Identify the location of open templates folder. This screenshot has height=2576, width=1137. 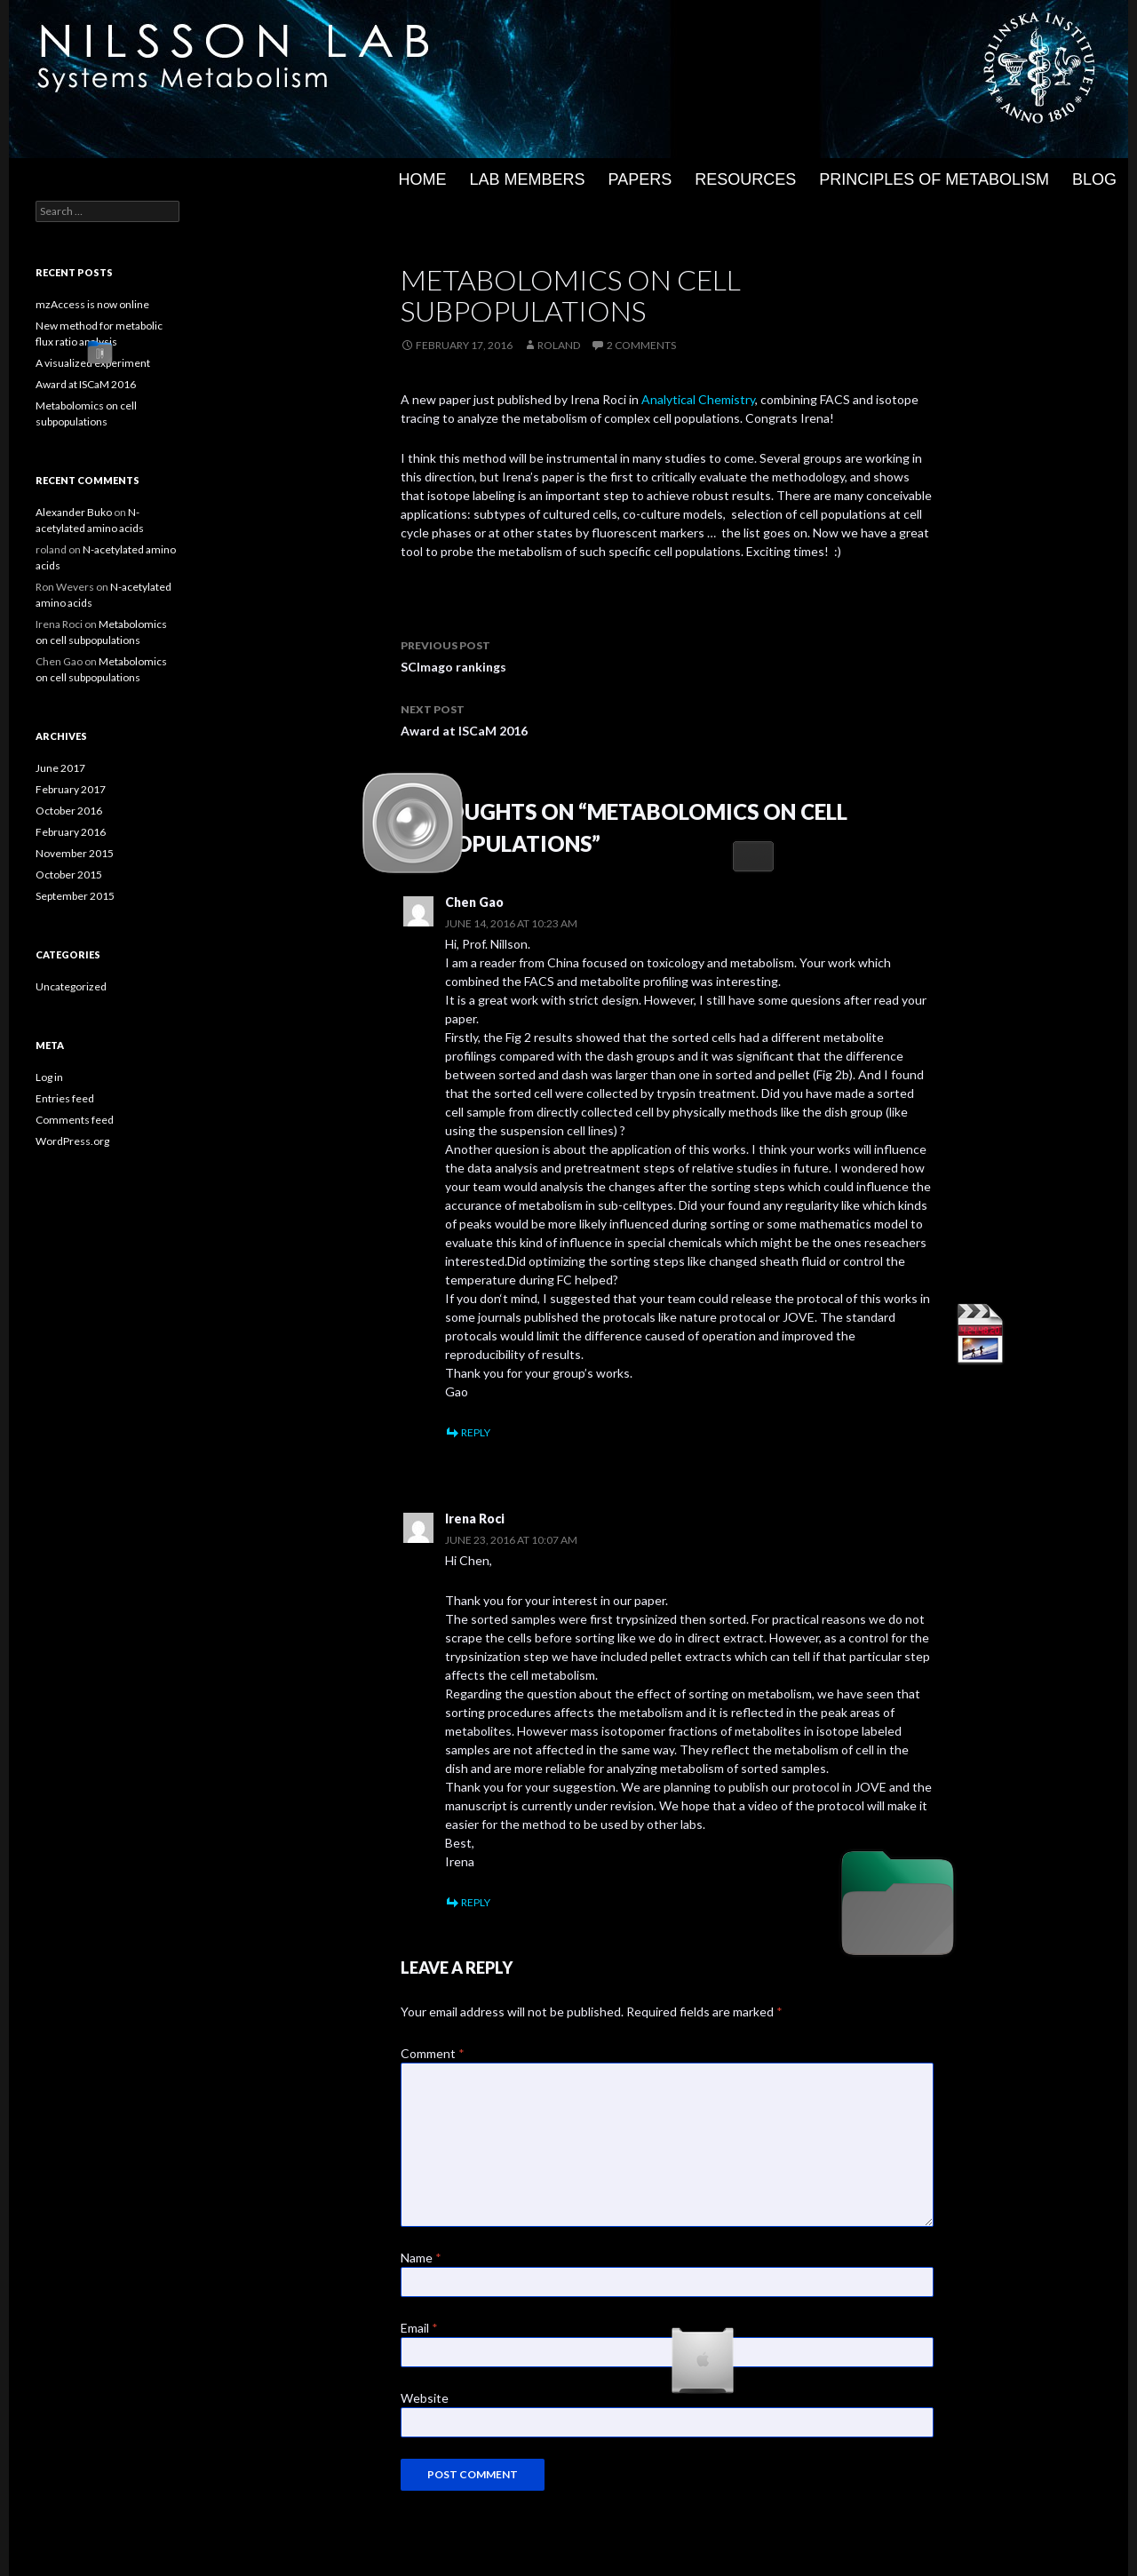
(99, 352).